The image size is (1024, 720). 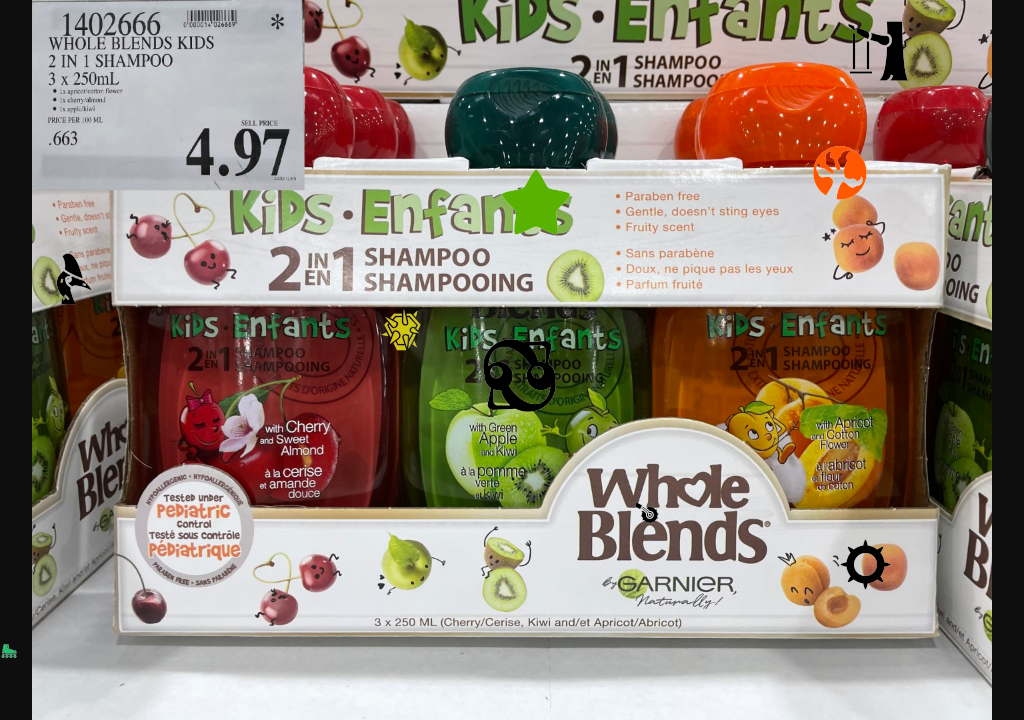 I want to click on spikeball game or sports activity, so click(x=865, y=564).